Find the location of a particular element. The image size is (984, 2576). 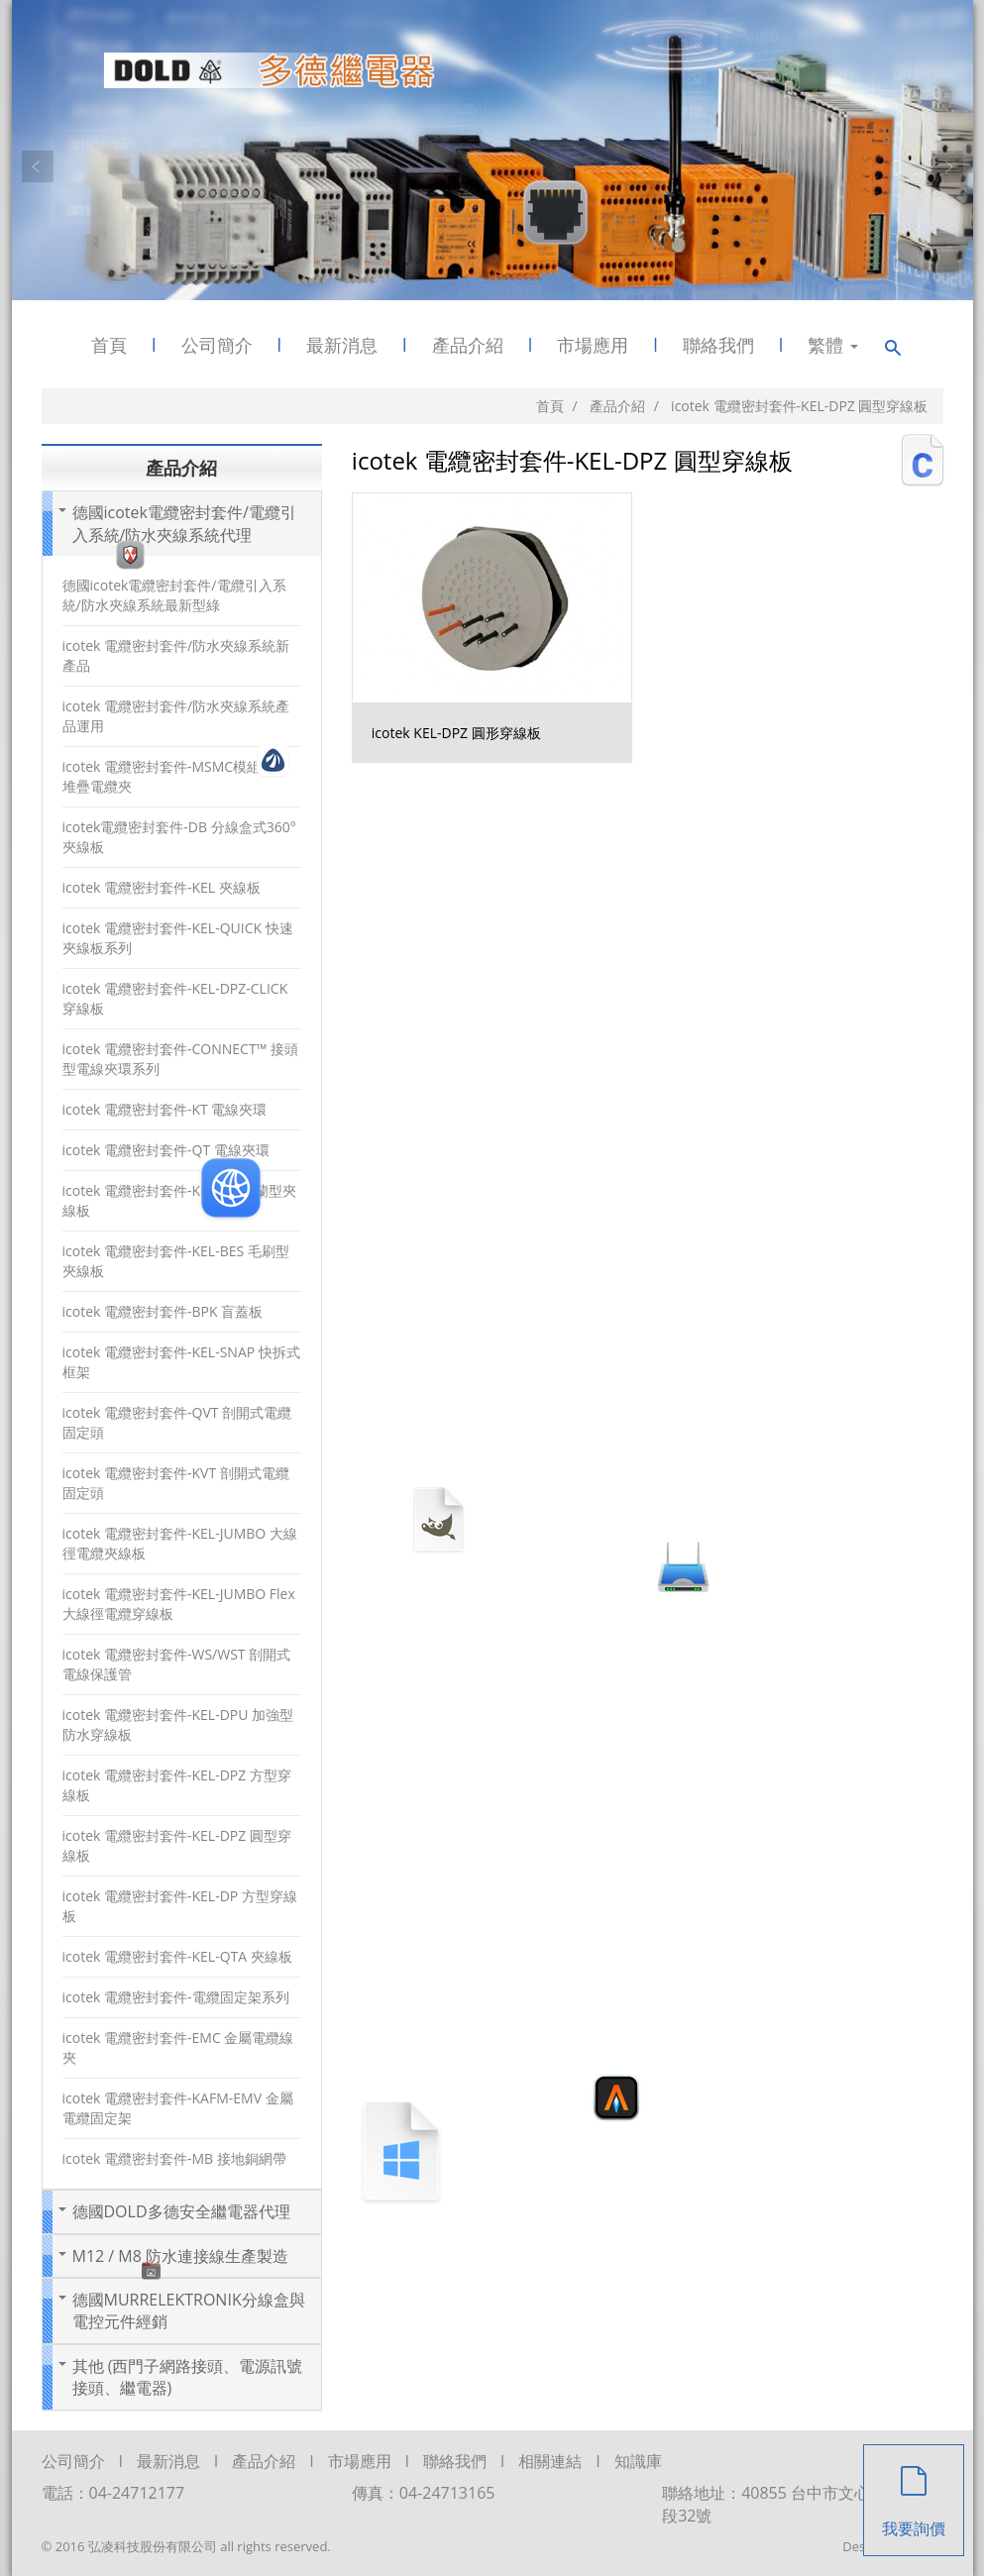

launch alacritty terminal emulator is located at coordinates (616, 2097).